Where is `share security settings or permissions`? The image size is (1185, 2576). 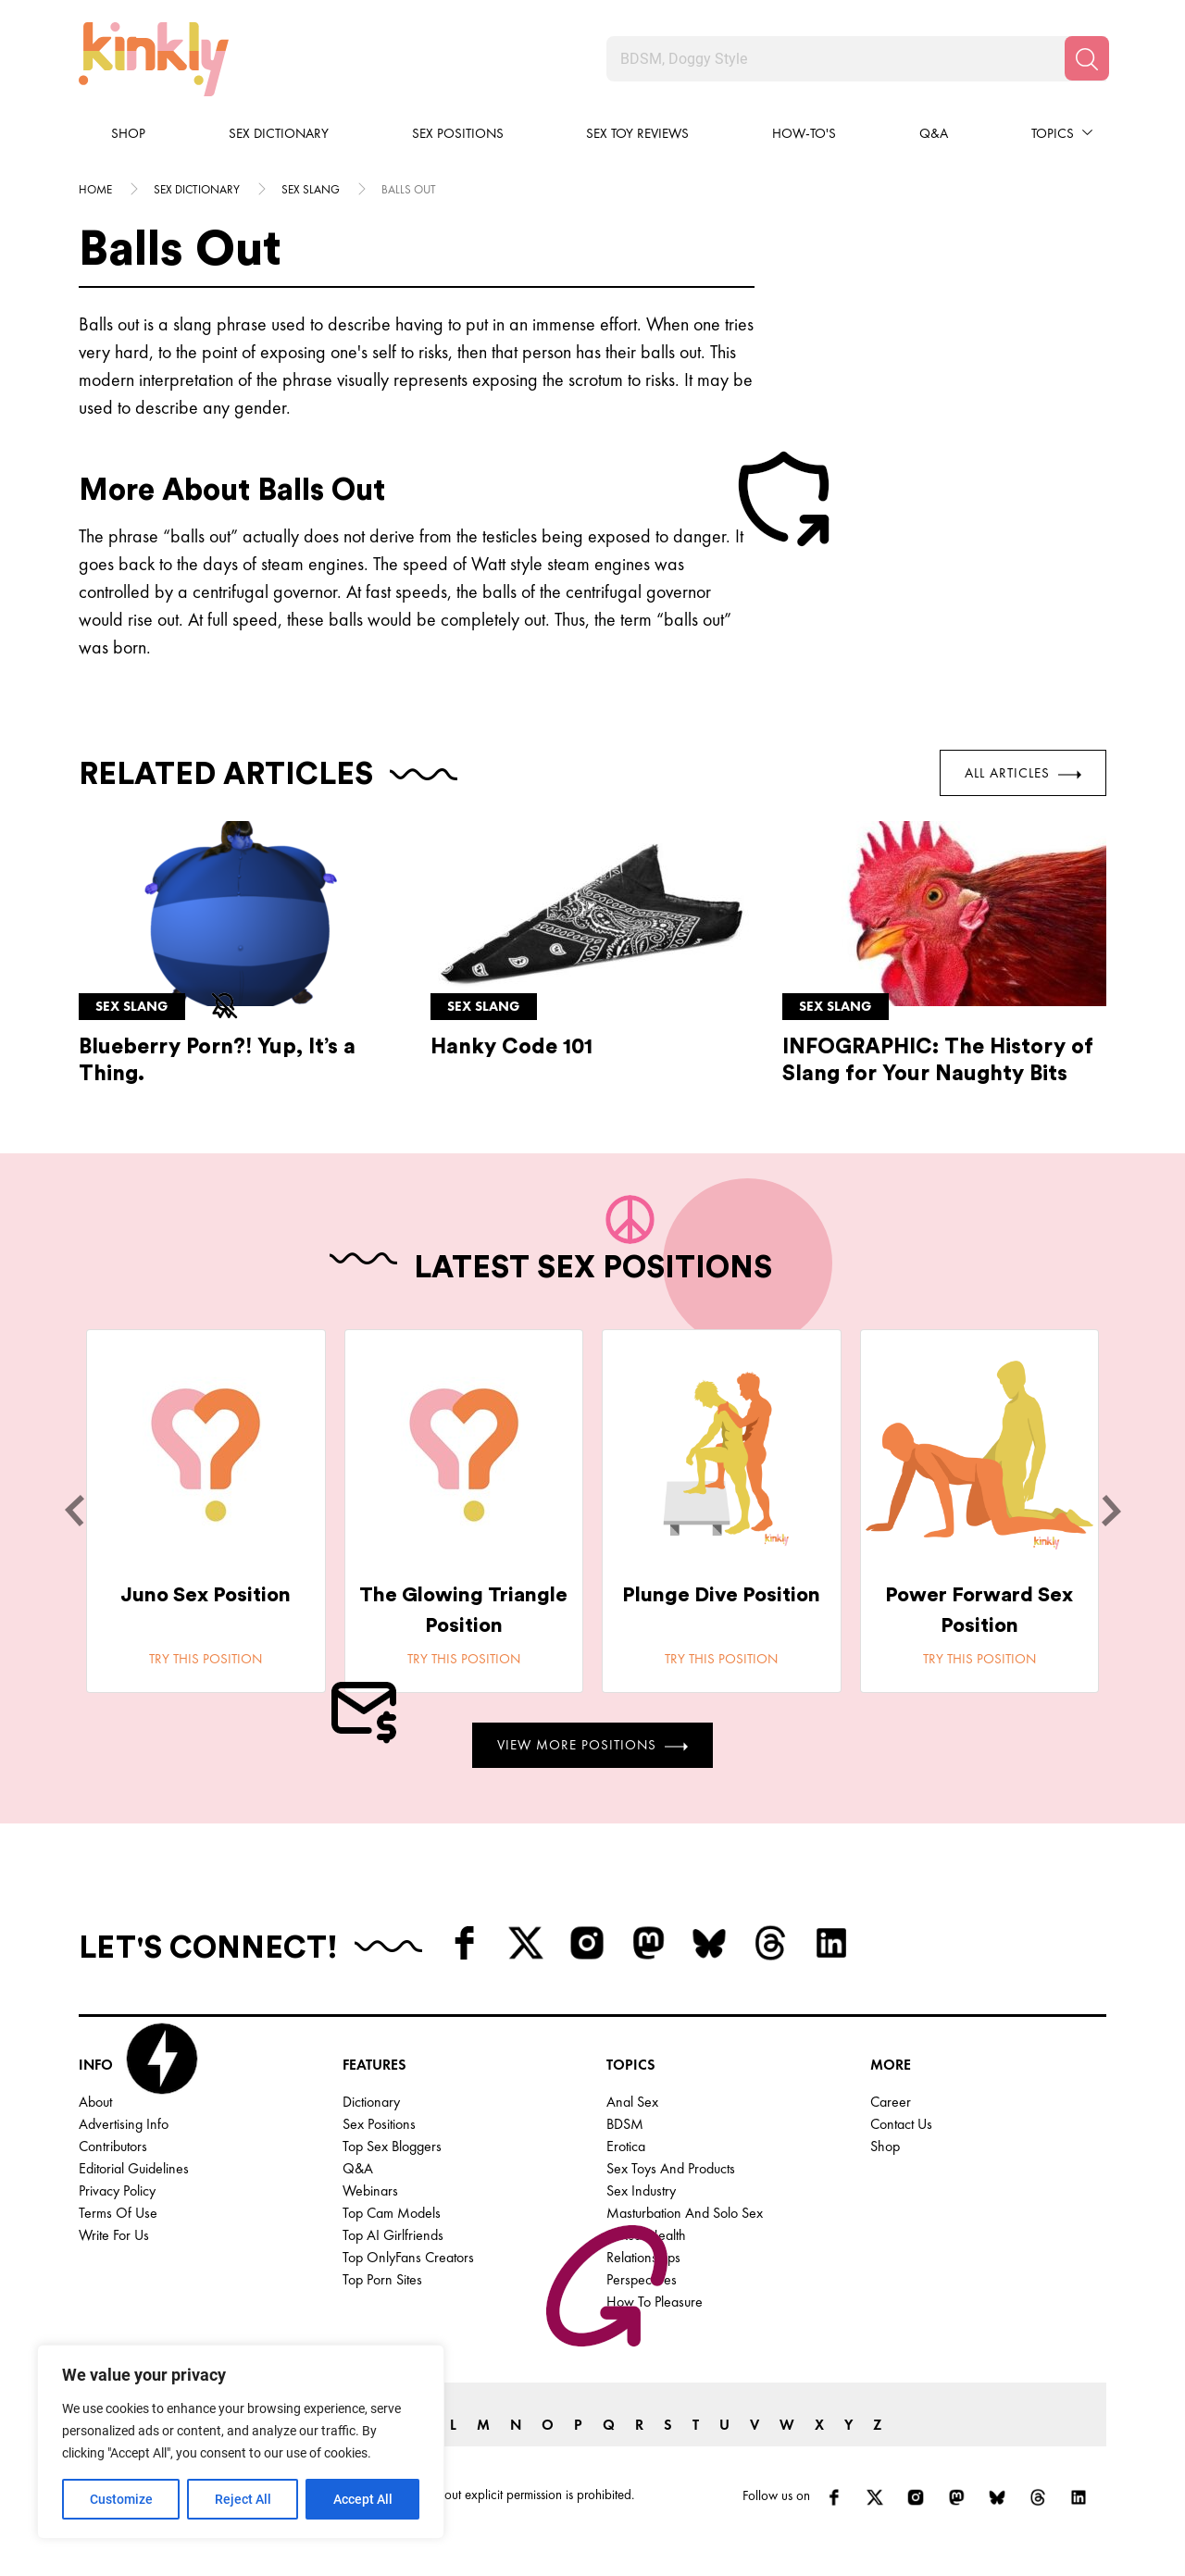 share security settings or permissions is located at coordinates (783, 496).